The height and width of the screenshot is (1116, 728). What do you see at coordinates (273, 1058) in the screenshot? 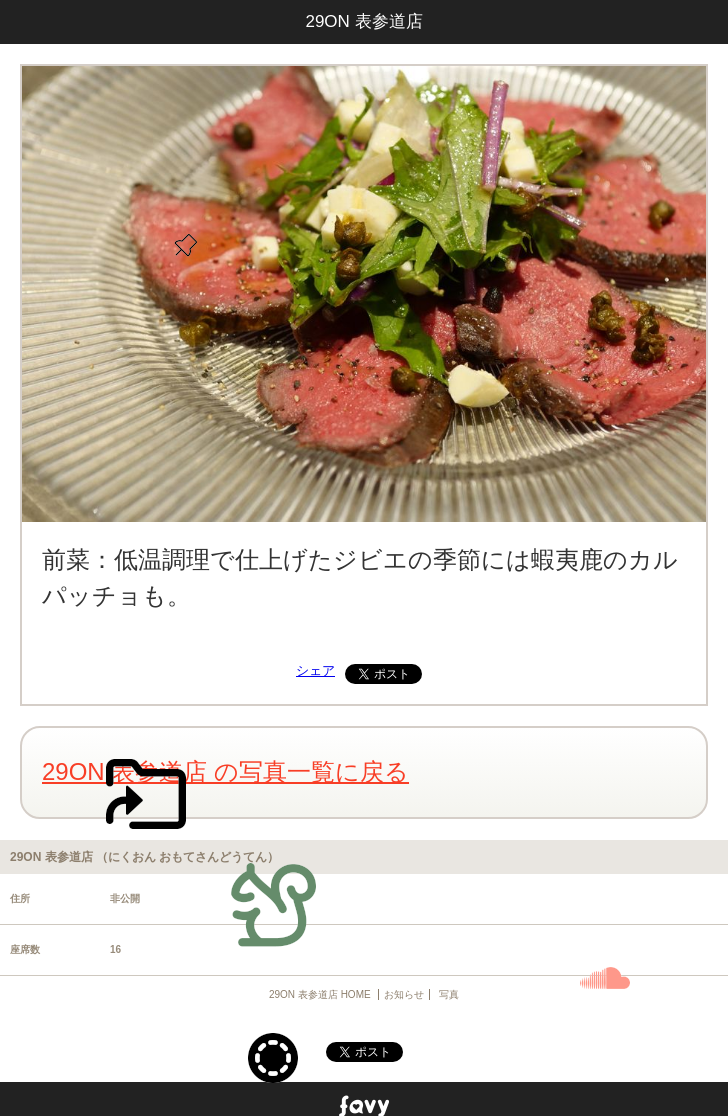
I see `draft issue in your activity feed` at bounding box center [273, 1058].